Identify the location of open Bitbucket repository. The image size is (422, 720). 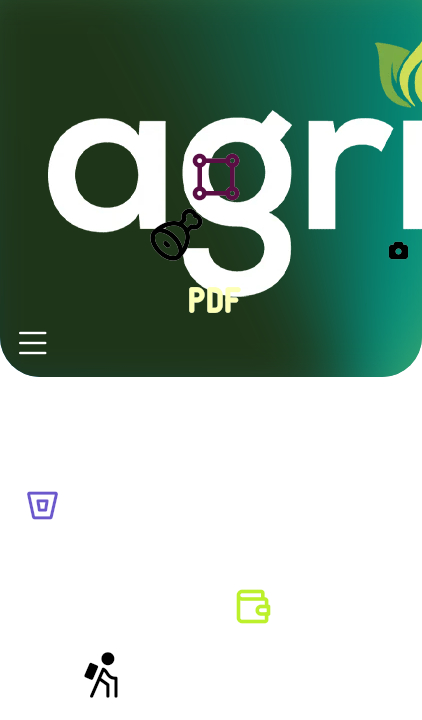
(42, 505).